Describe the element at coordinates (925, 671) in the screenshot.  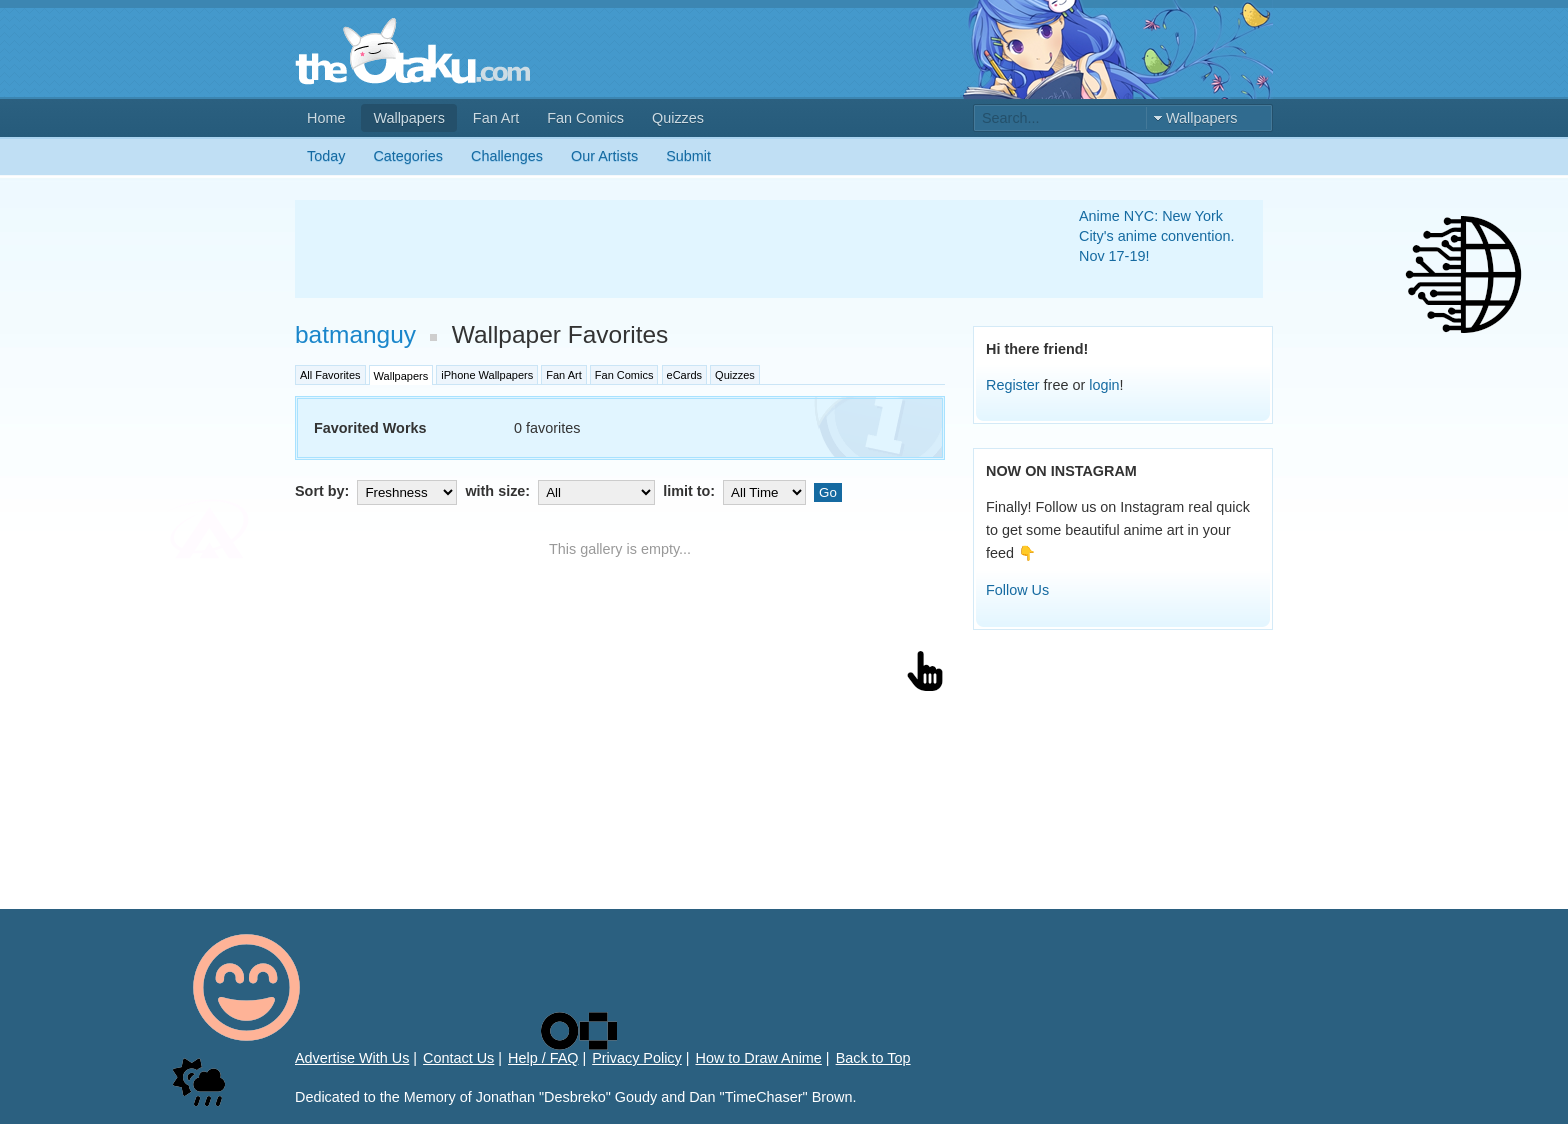
I see `tap or click to select` at that location.